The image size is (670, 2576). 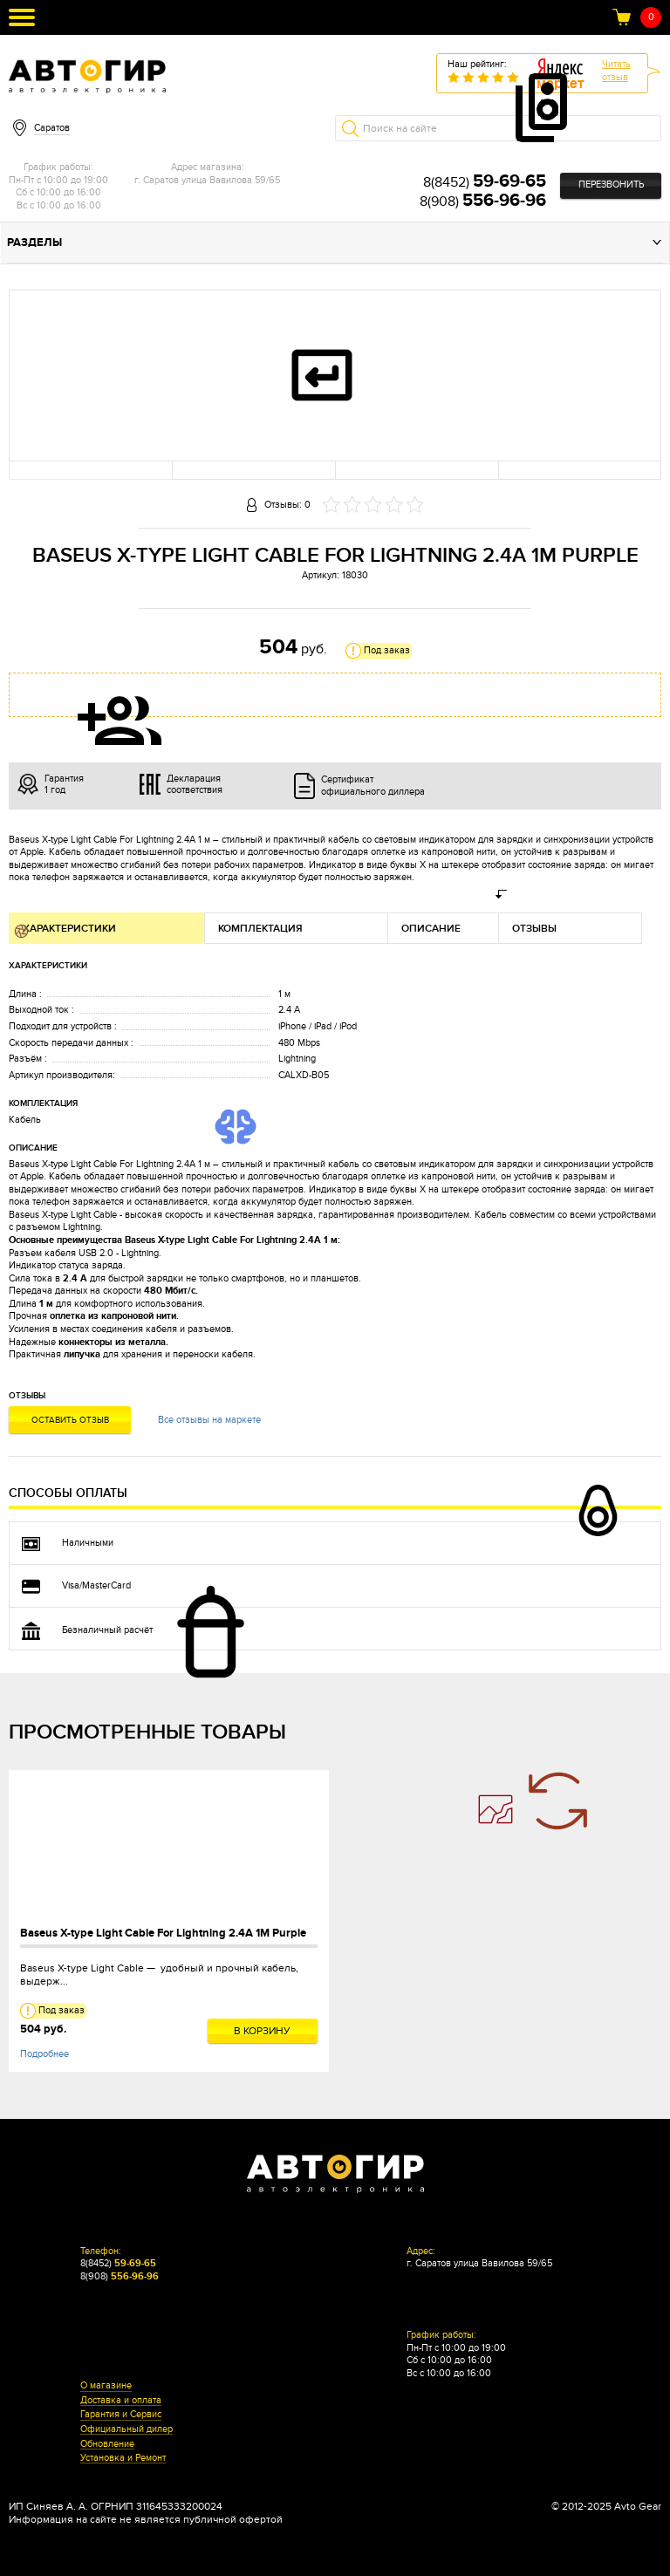 I want to click on add a new member to a group, so click(x=120, y=721).